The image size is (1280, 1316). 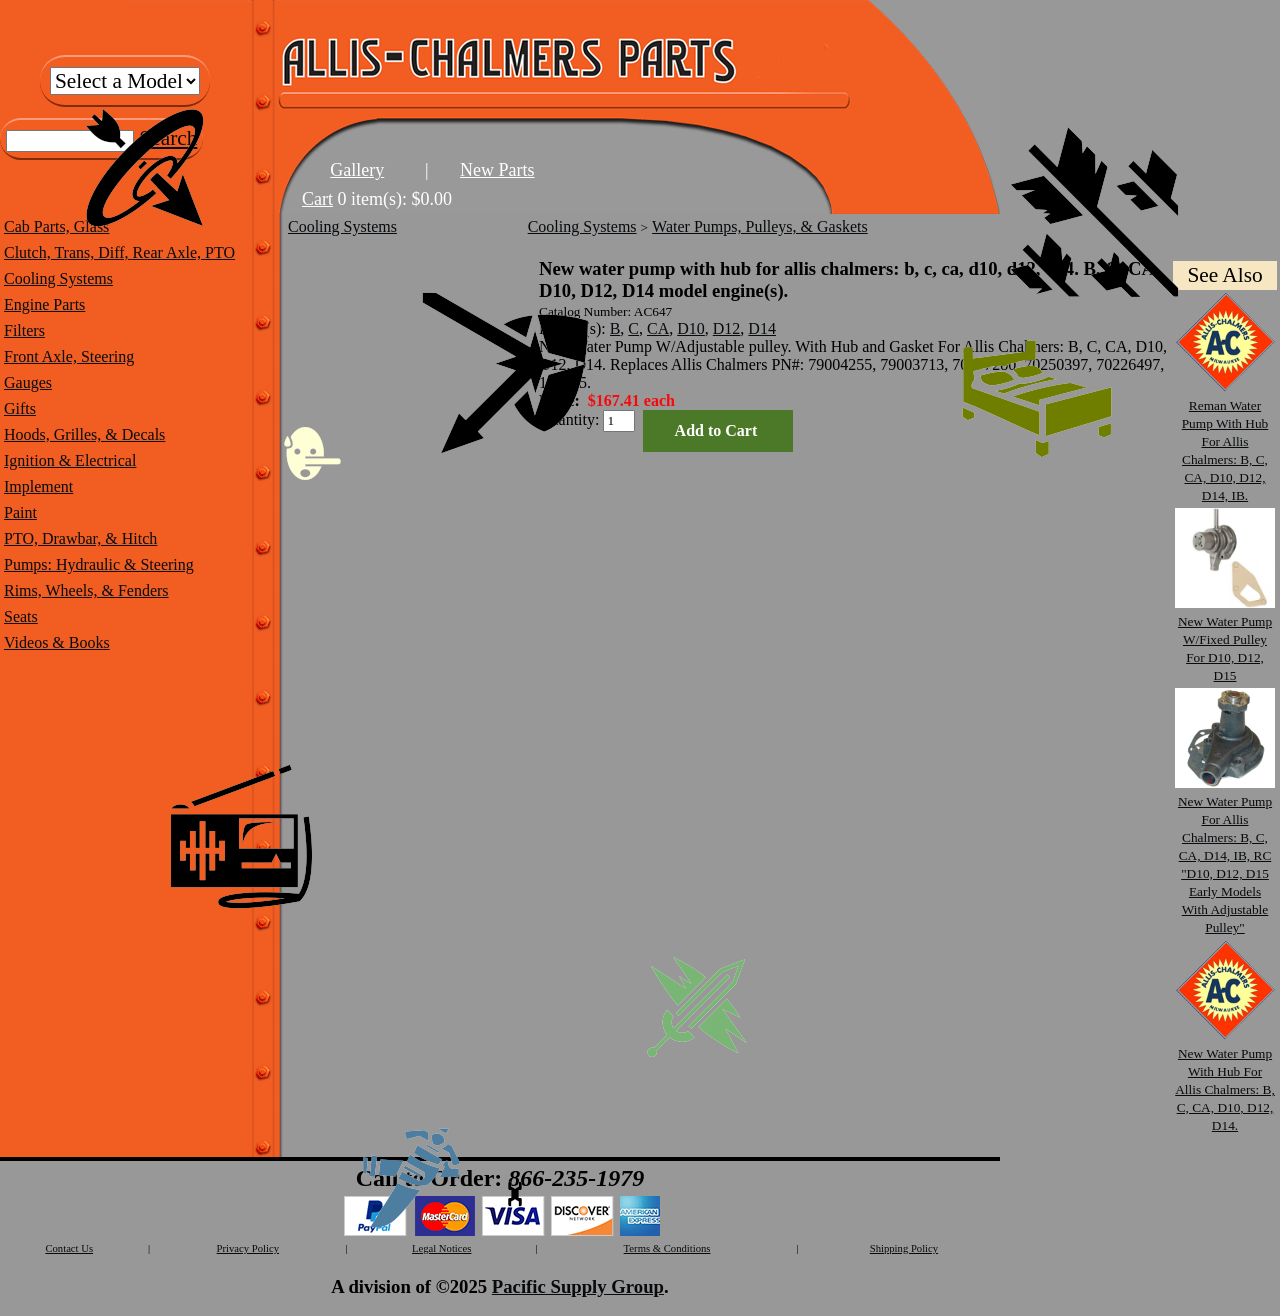 What do you see at coordinates (1094, 212) in the screenshot?
I see `launch multiple projectiles or arrows` at bounding box center [1094, 212].